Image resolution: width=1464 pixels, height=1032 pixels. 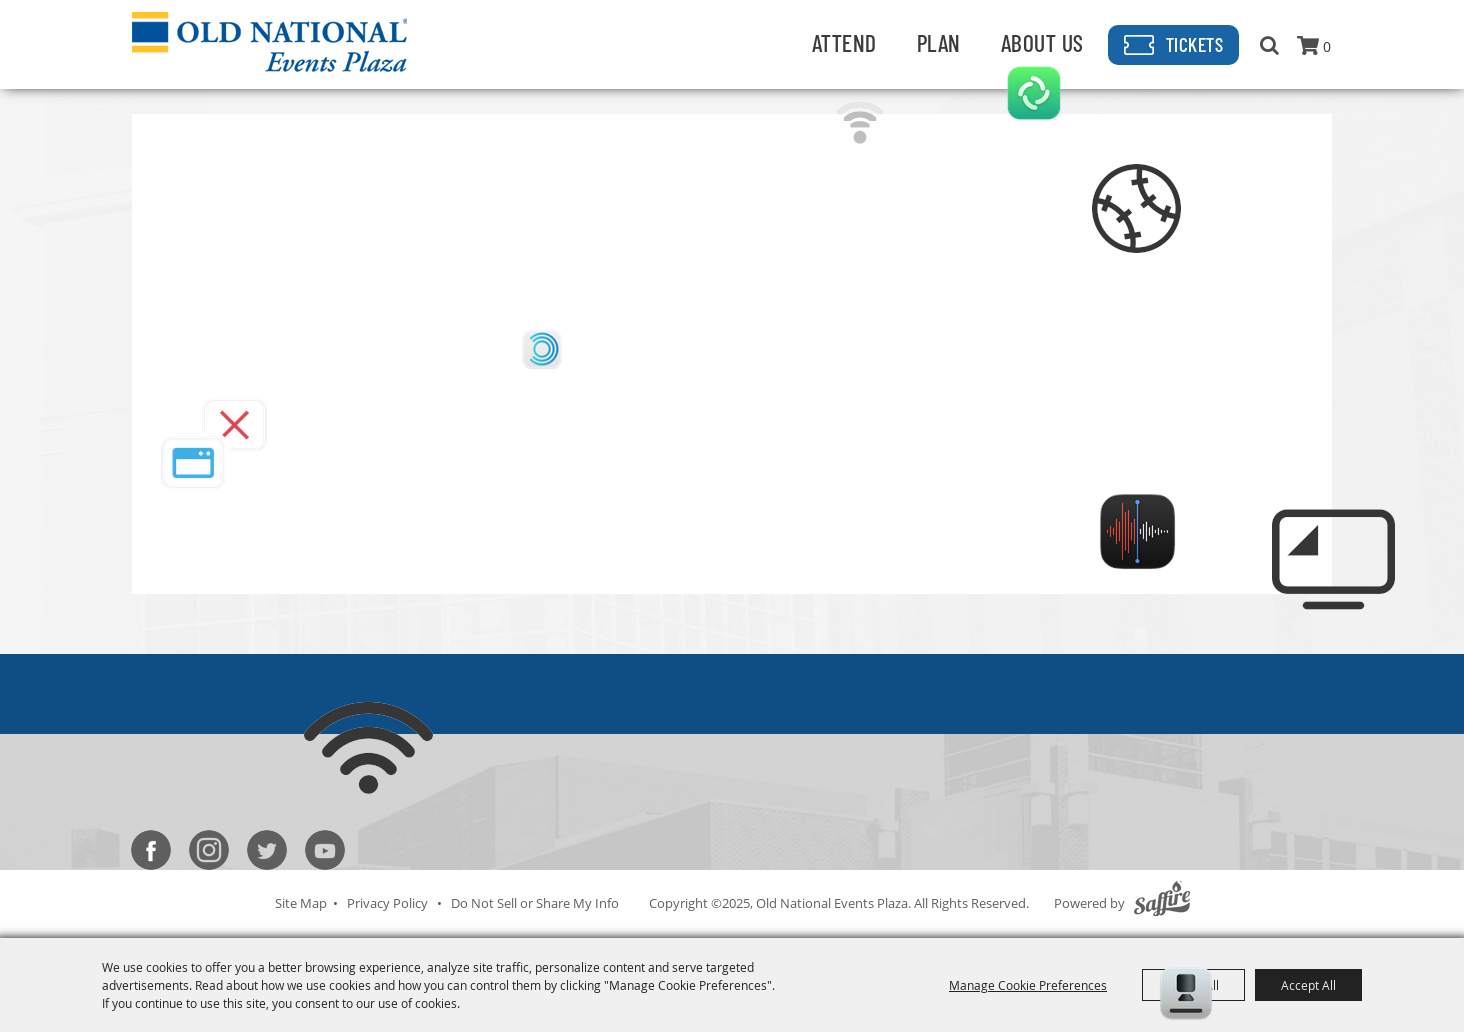 I want to click on open voice memos app, so click(x=1137, y=531).